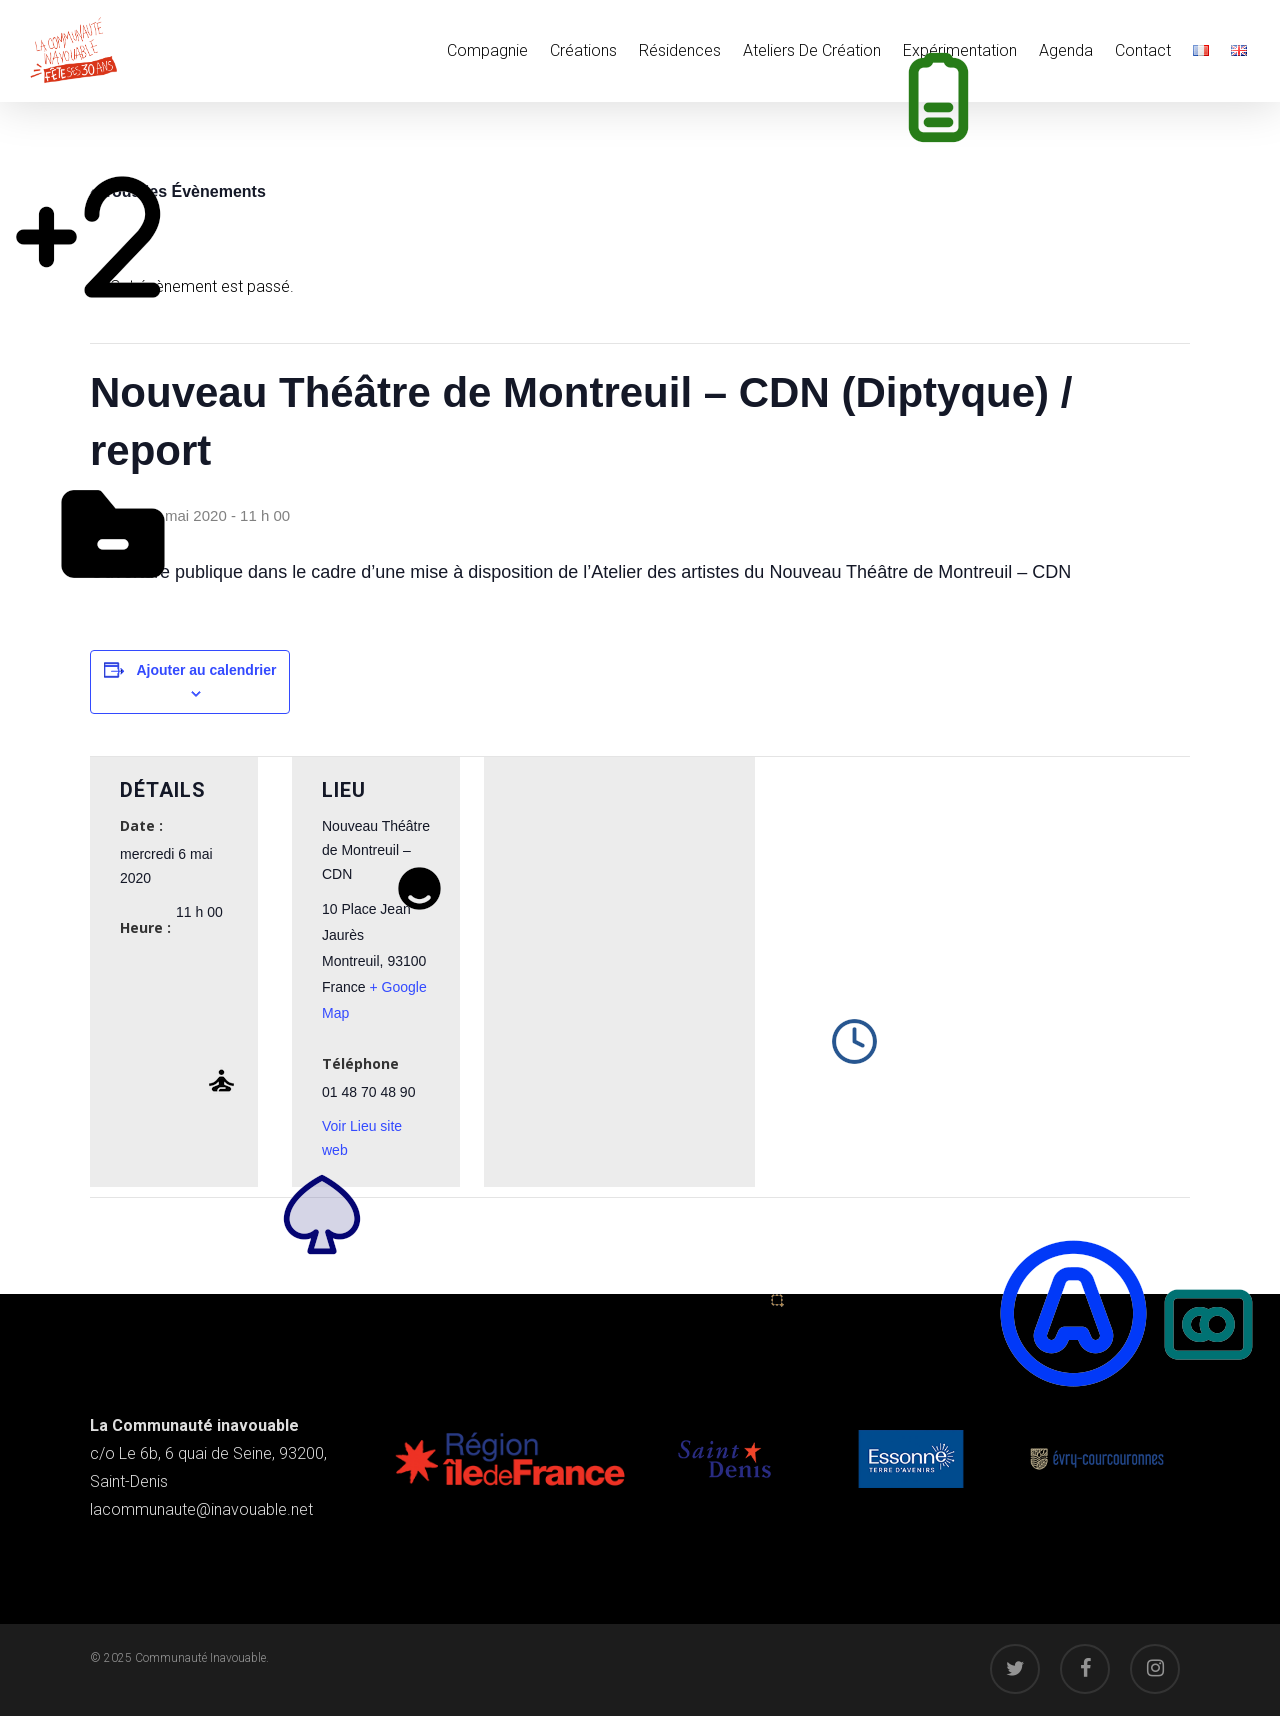  What do you see at coordinates (777, 1300) in the screenshot?
I see `take a screenshot of the current screen` at bounding box center [777, 1300].